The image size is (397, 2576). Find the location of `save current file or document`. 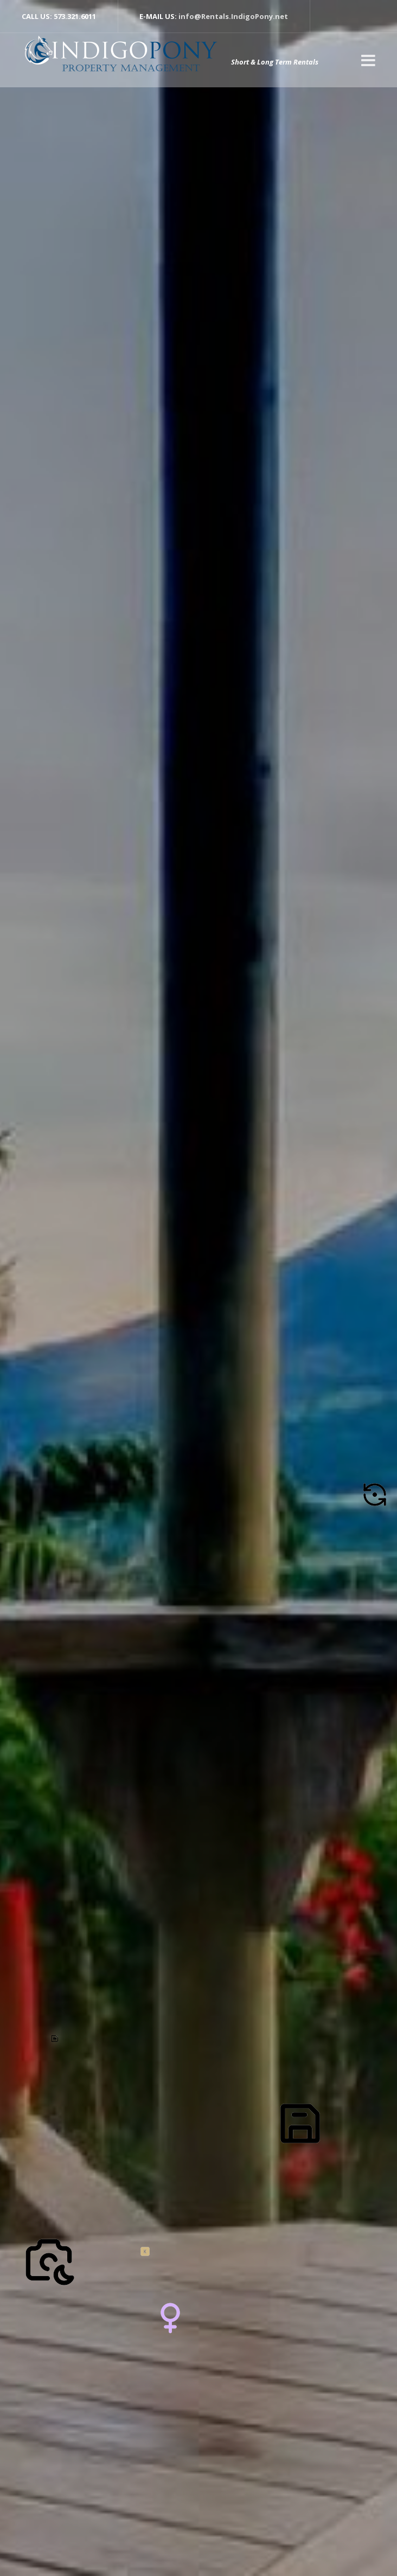

save current file or document is located at coordinates (300, 2123).